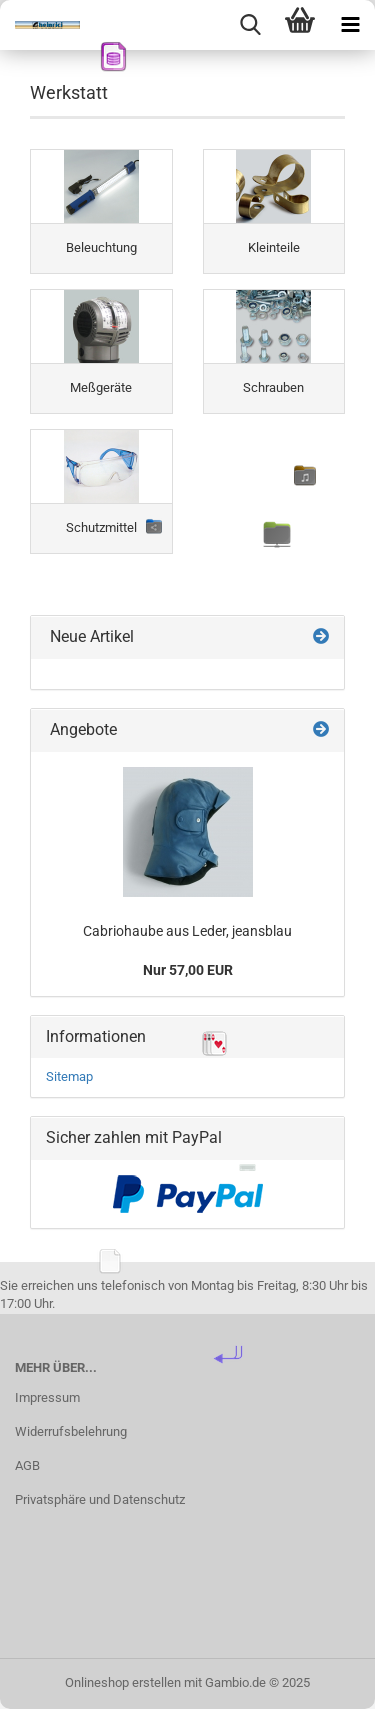 The image size is (375, 1709). I want to click on indicates an empty or zero-byte file, so click(110, 1261).